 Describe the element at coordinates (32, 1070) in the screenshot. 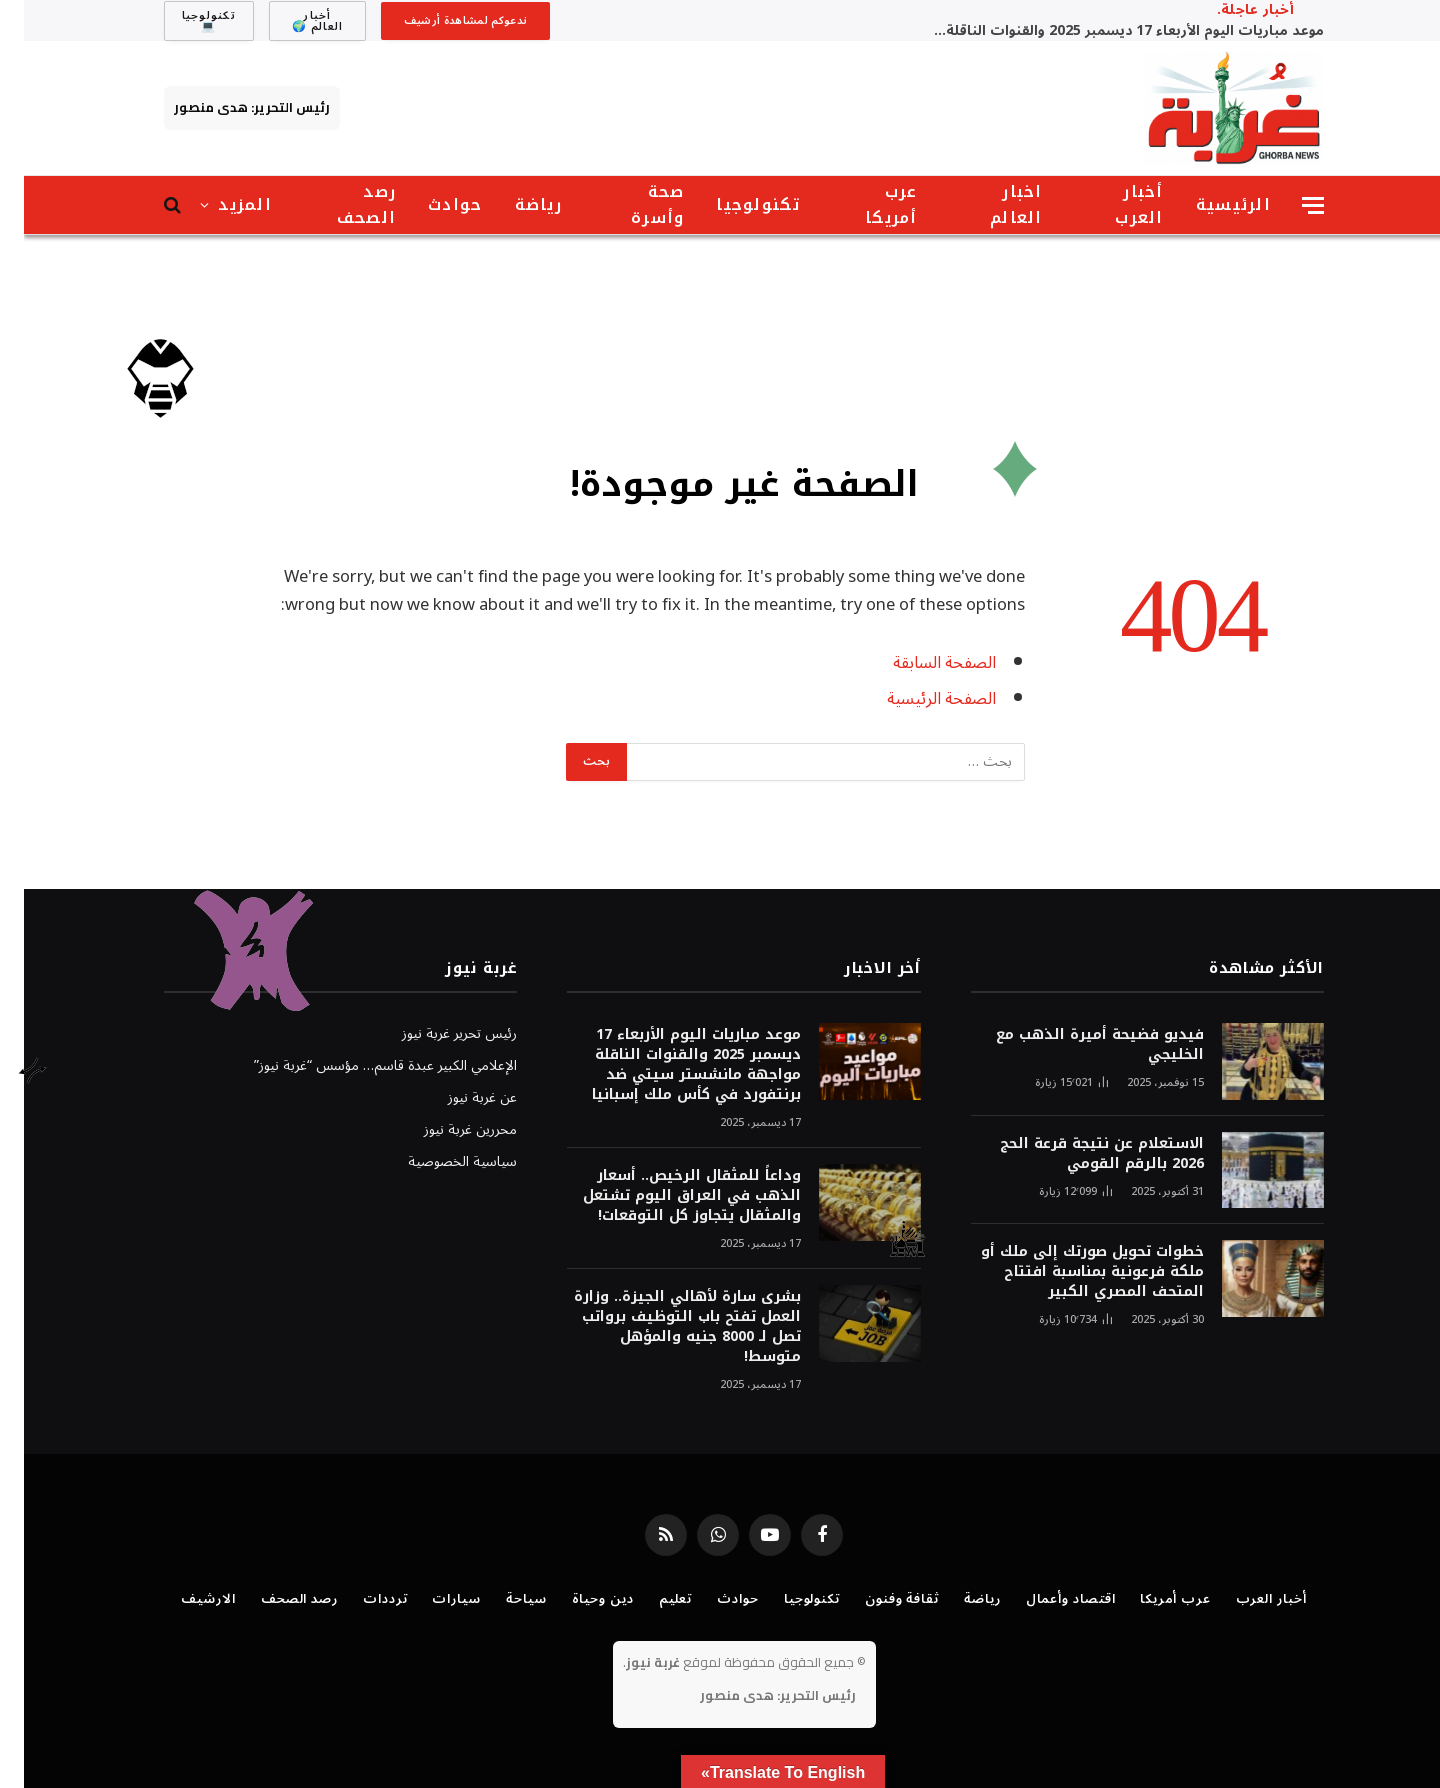

I see `indicates avoidance or evasion action in gameplay` at that location.